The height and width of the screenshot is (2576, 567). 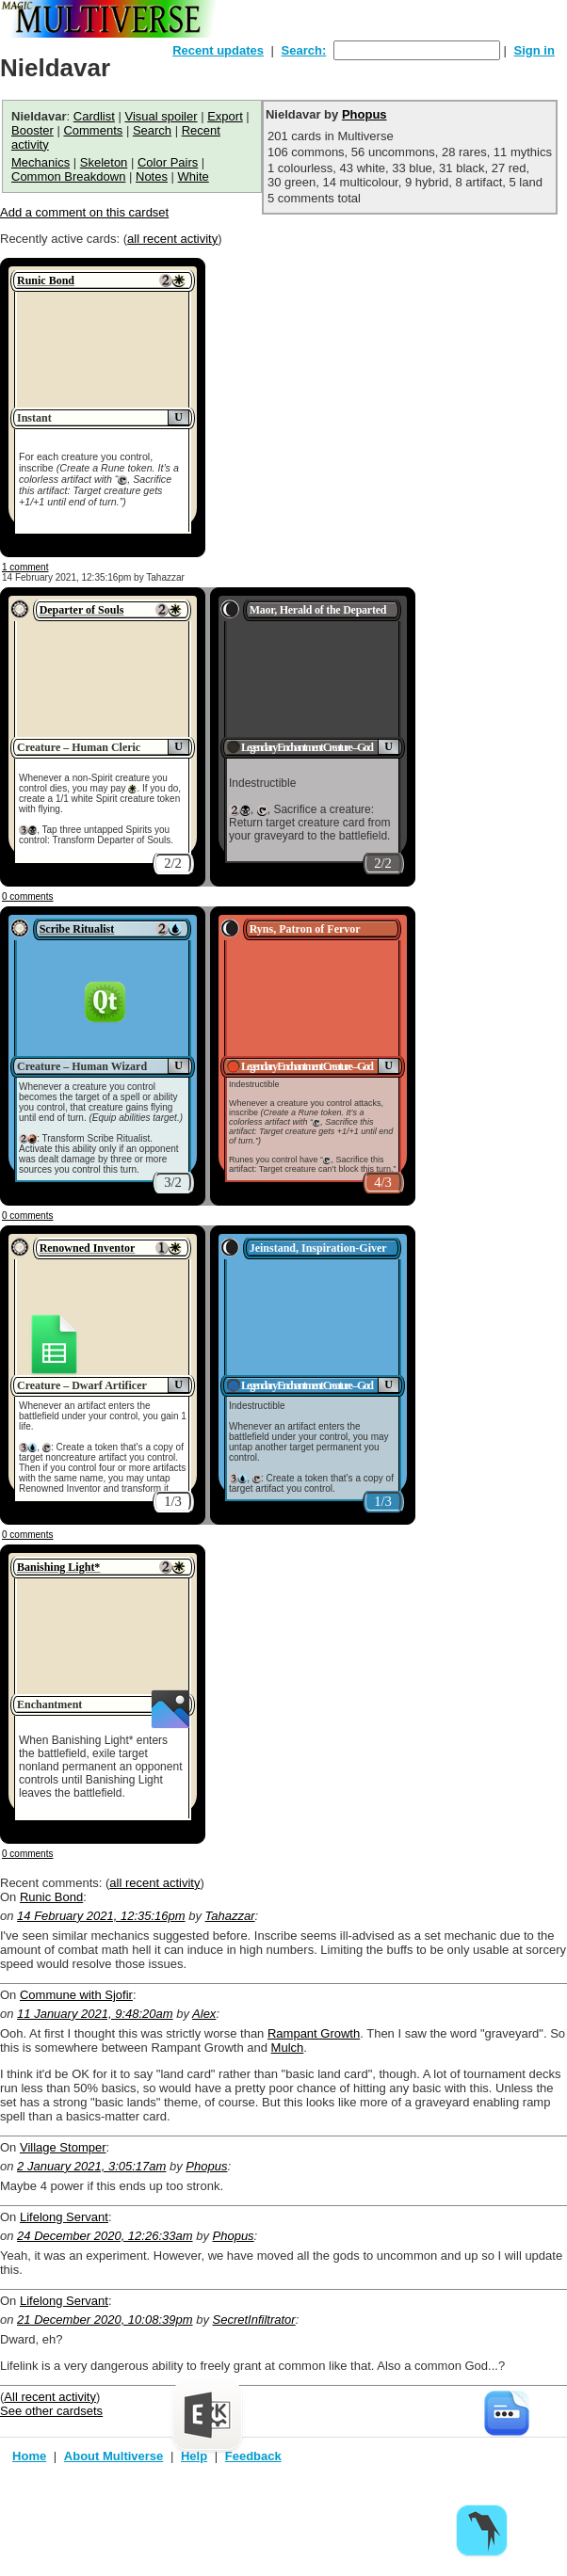 What do you see at coordinates (105, 1001) in the screenshot?
I see `open qt configuration settings` at bounding box center [105, 1001].